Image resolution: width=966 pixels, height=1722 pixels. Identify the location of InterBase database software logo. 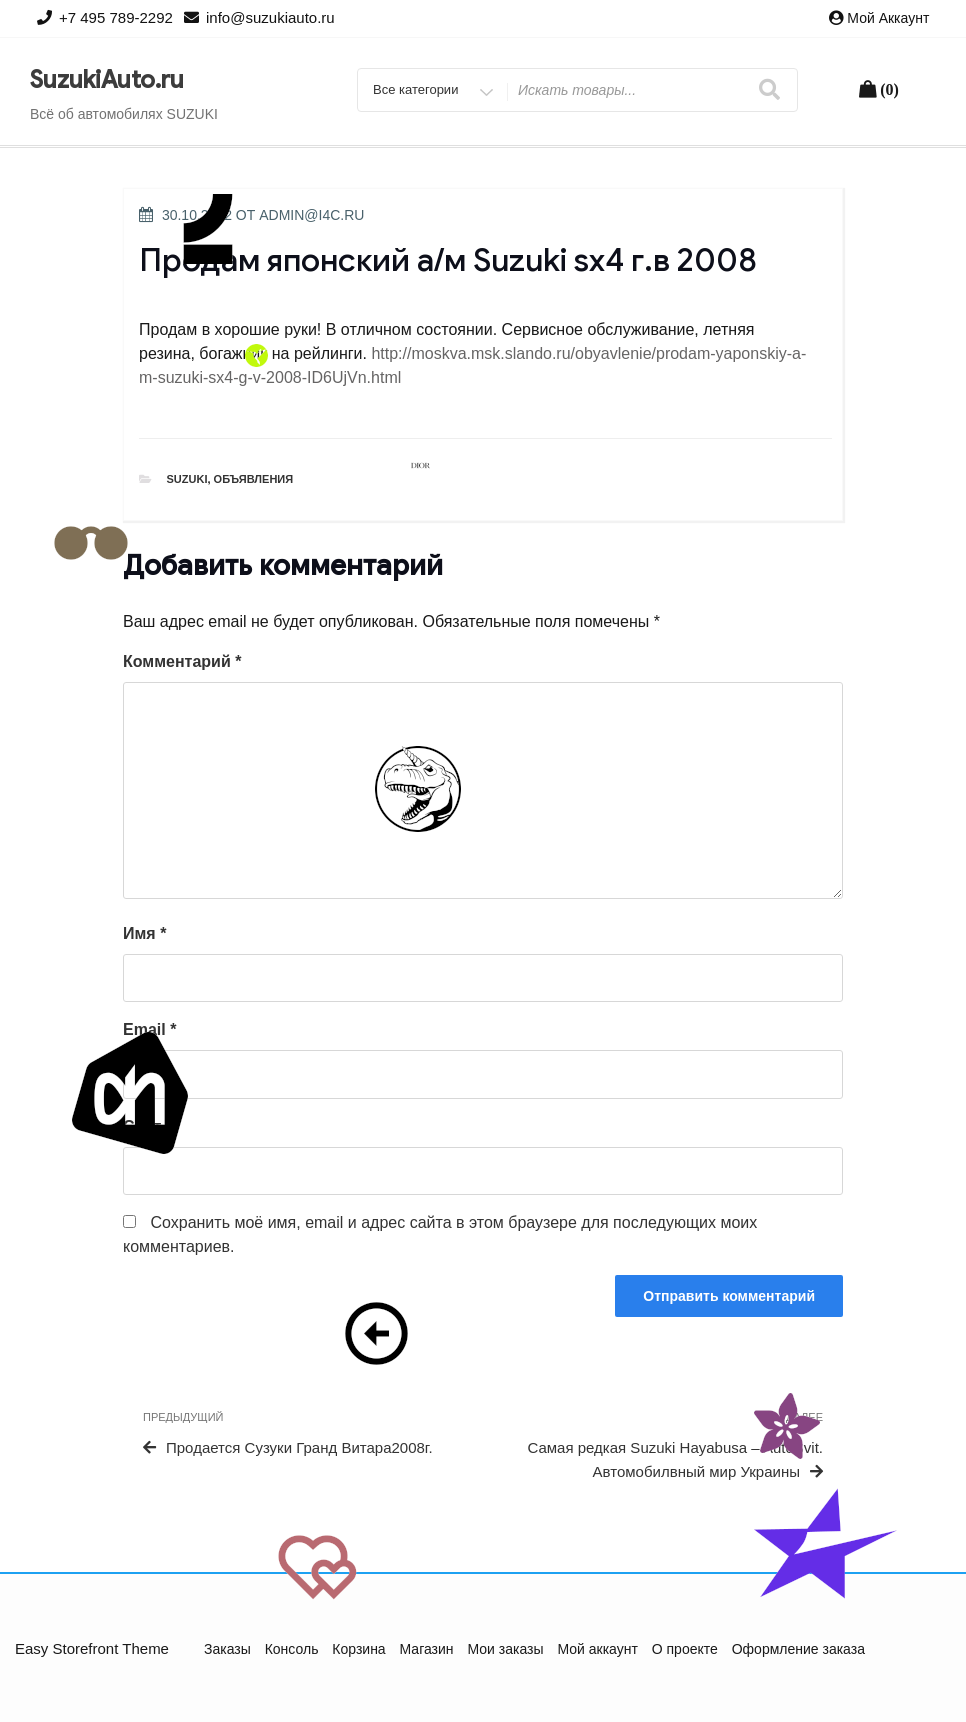
(256, 355).